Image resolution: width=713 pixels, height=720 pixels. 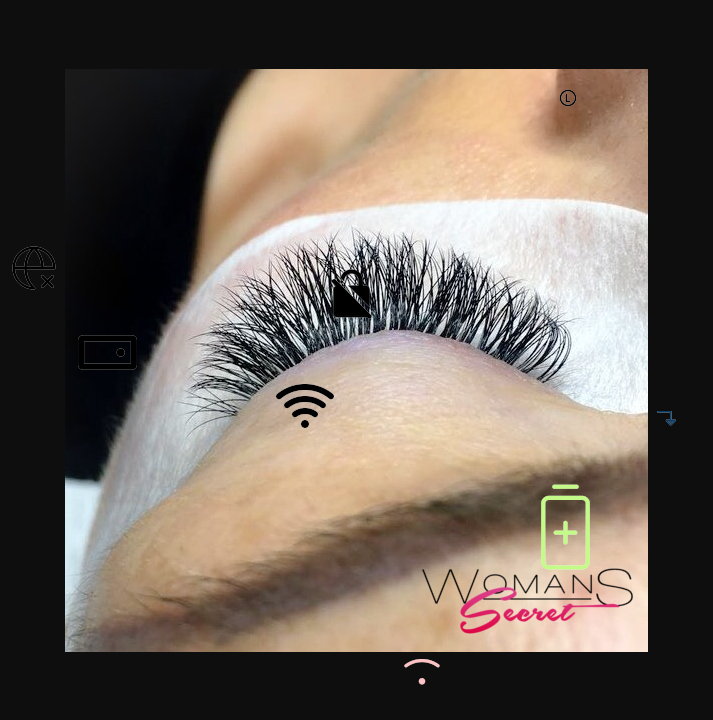 I want to click on indicates connection is not encrypted or secure, so click(x=351, y=294).